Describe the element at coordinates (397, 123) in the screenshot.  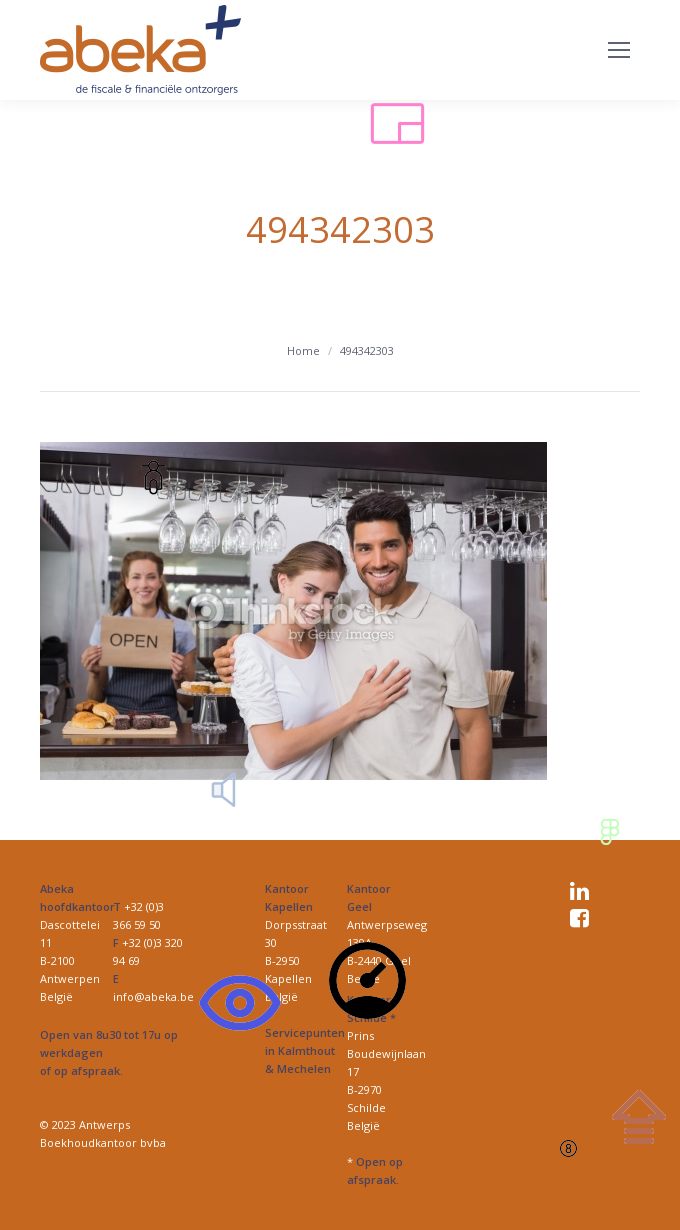
I see `enable picture-in-picture mode` at that location.